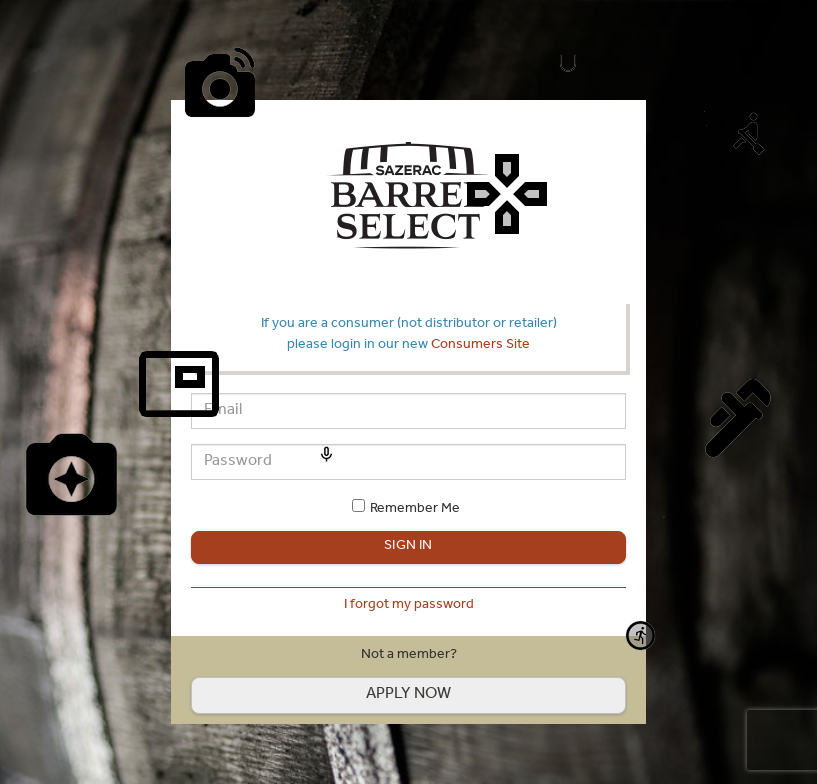 Image resolution: width=817 pixels, height=784 pixels. Describe the element at coordinates (220, 82) in the screenshot. I see `connect to a wireless or remote camera` at that location.